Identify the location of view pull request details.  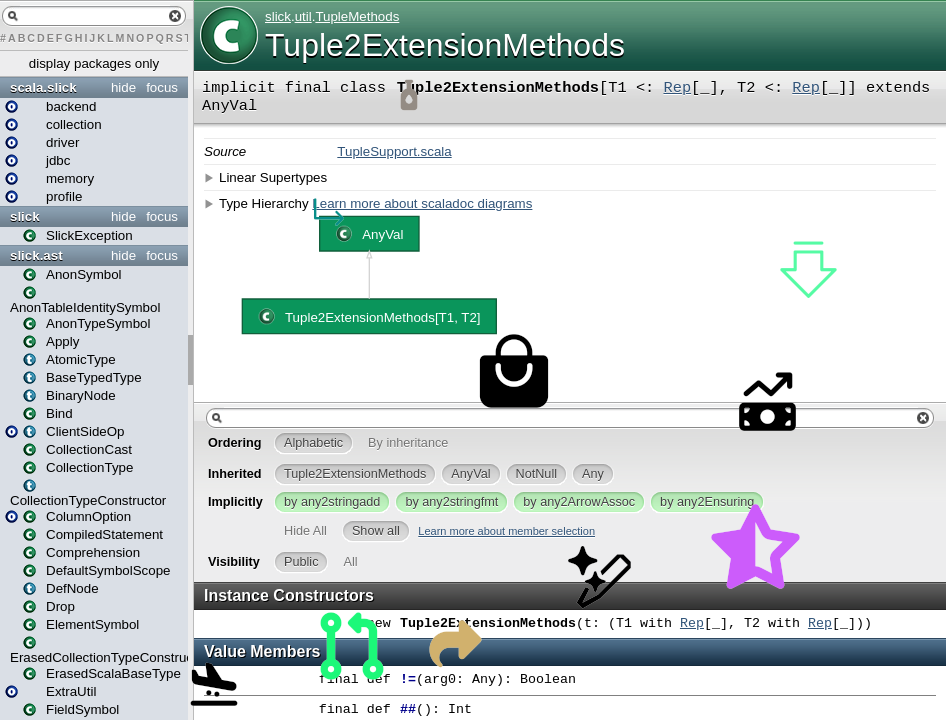
(352, 646).